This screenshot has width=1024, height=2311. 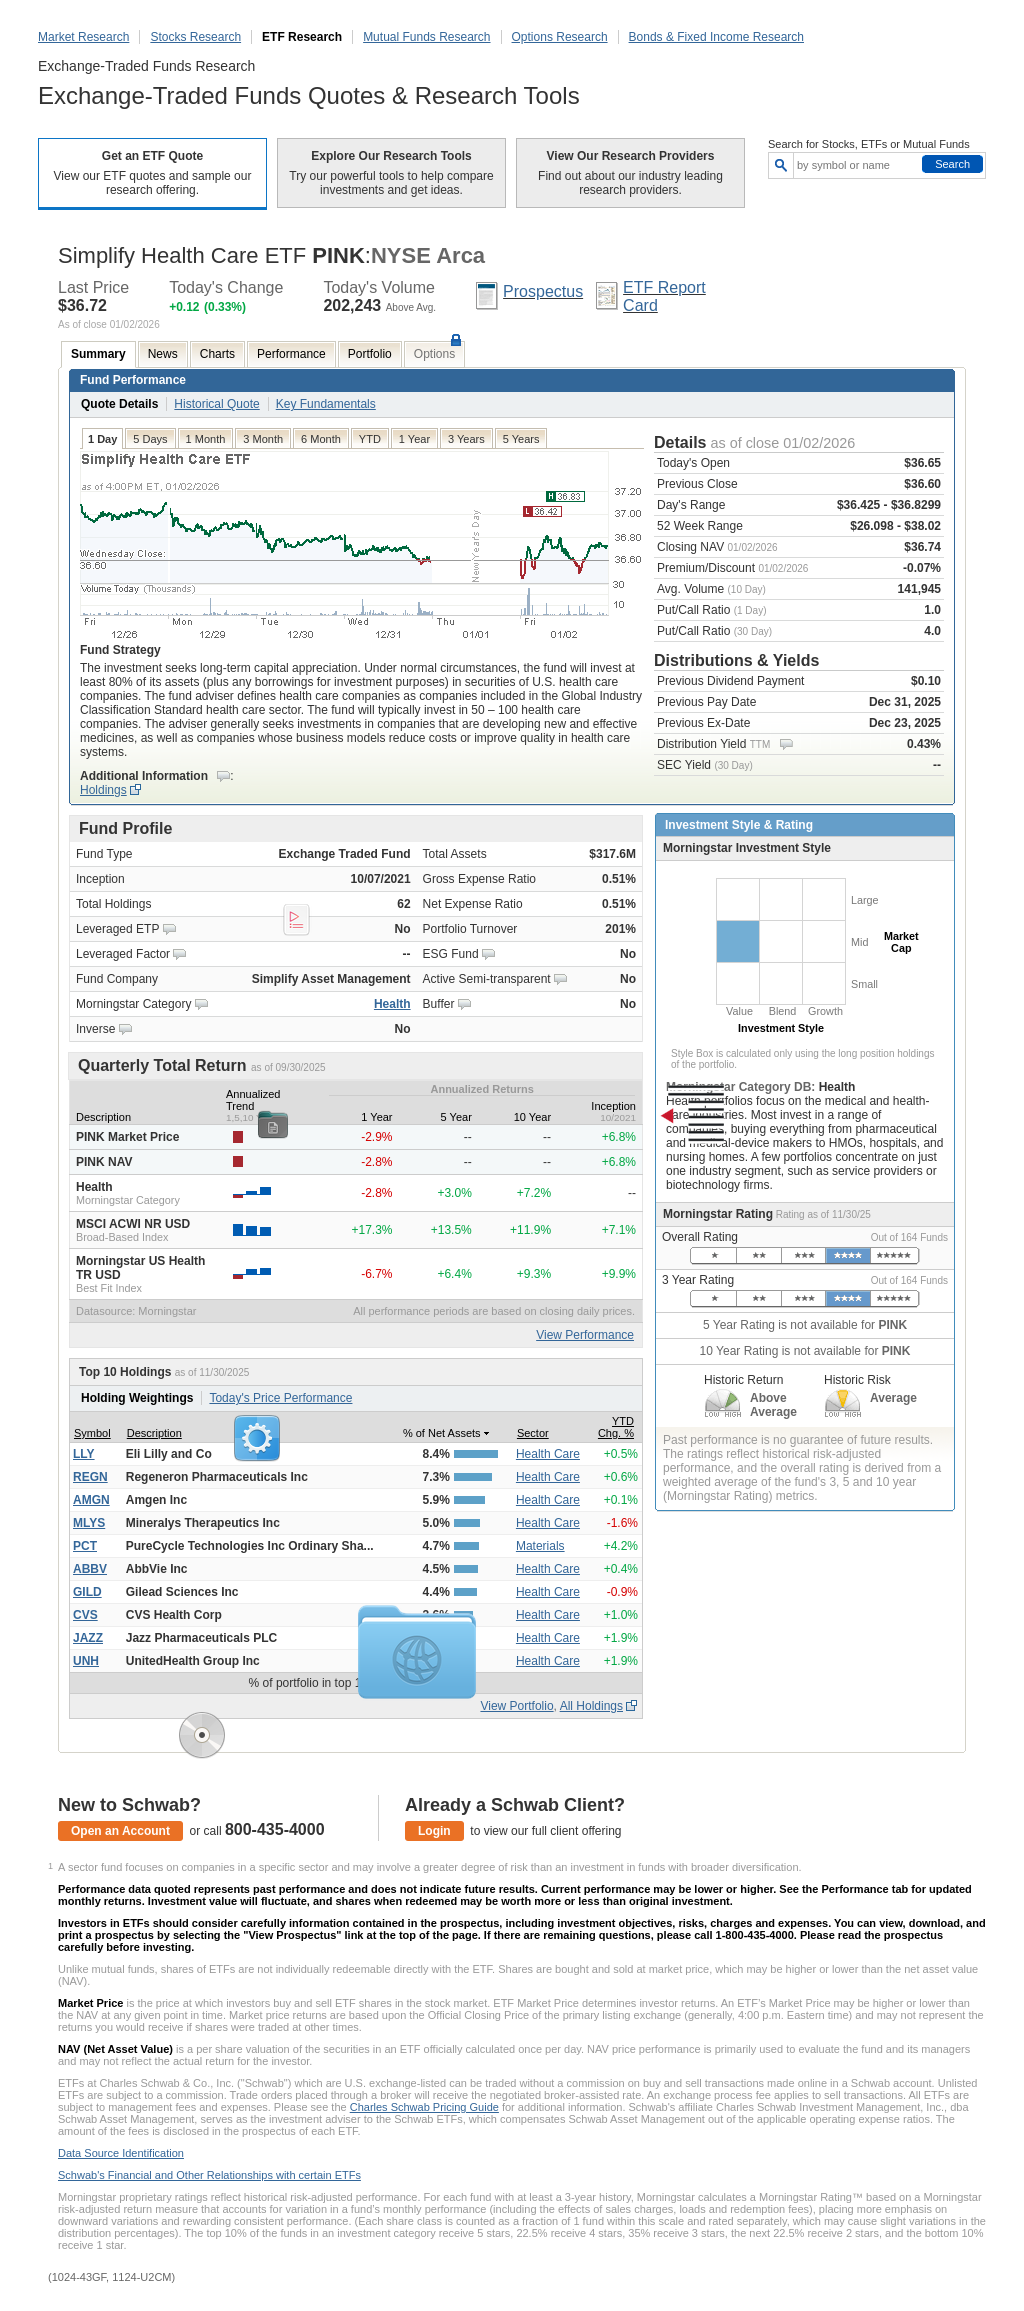 I want to click on decrease text indentation, so click(x=693, y=1114).